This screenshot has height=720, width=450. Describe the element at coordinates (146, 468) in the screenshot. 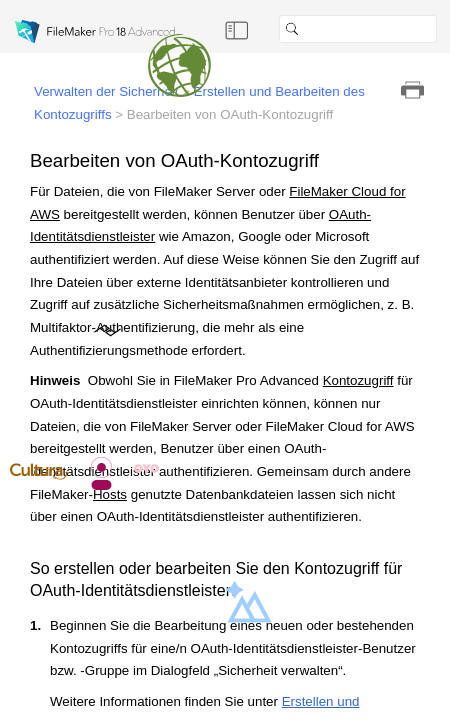

I see `open the OYO hotel booking app` at that location.